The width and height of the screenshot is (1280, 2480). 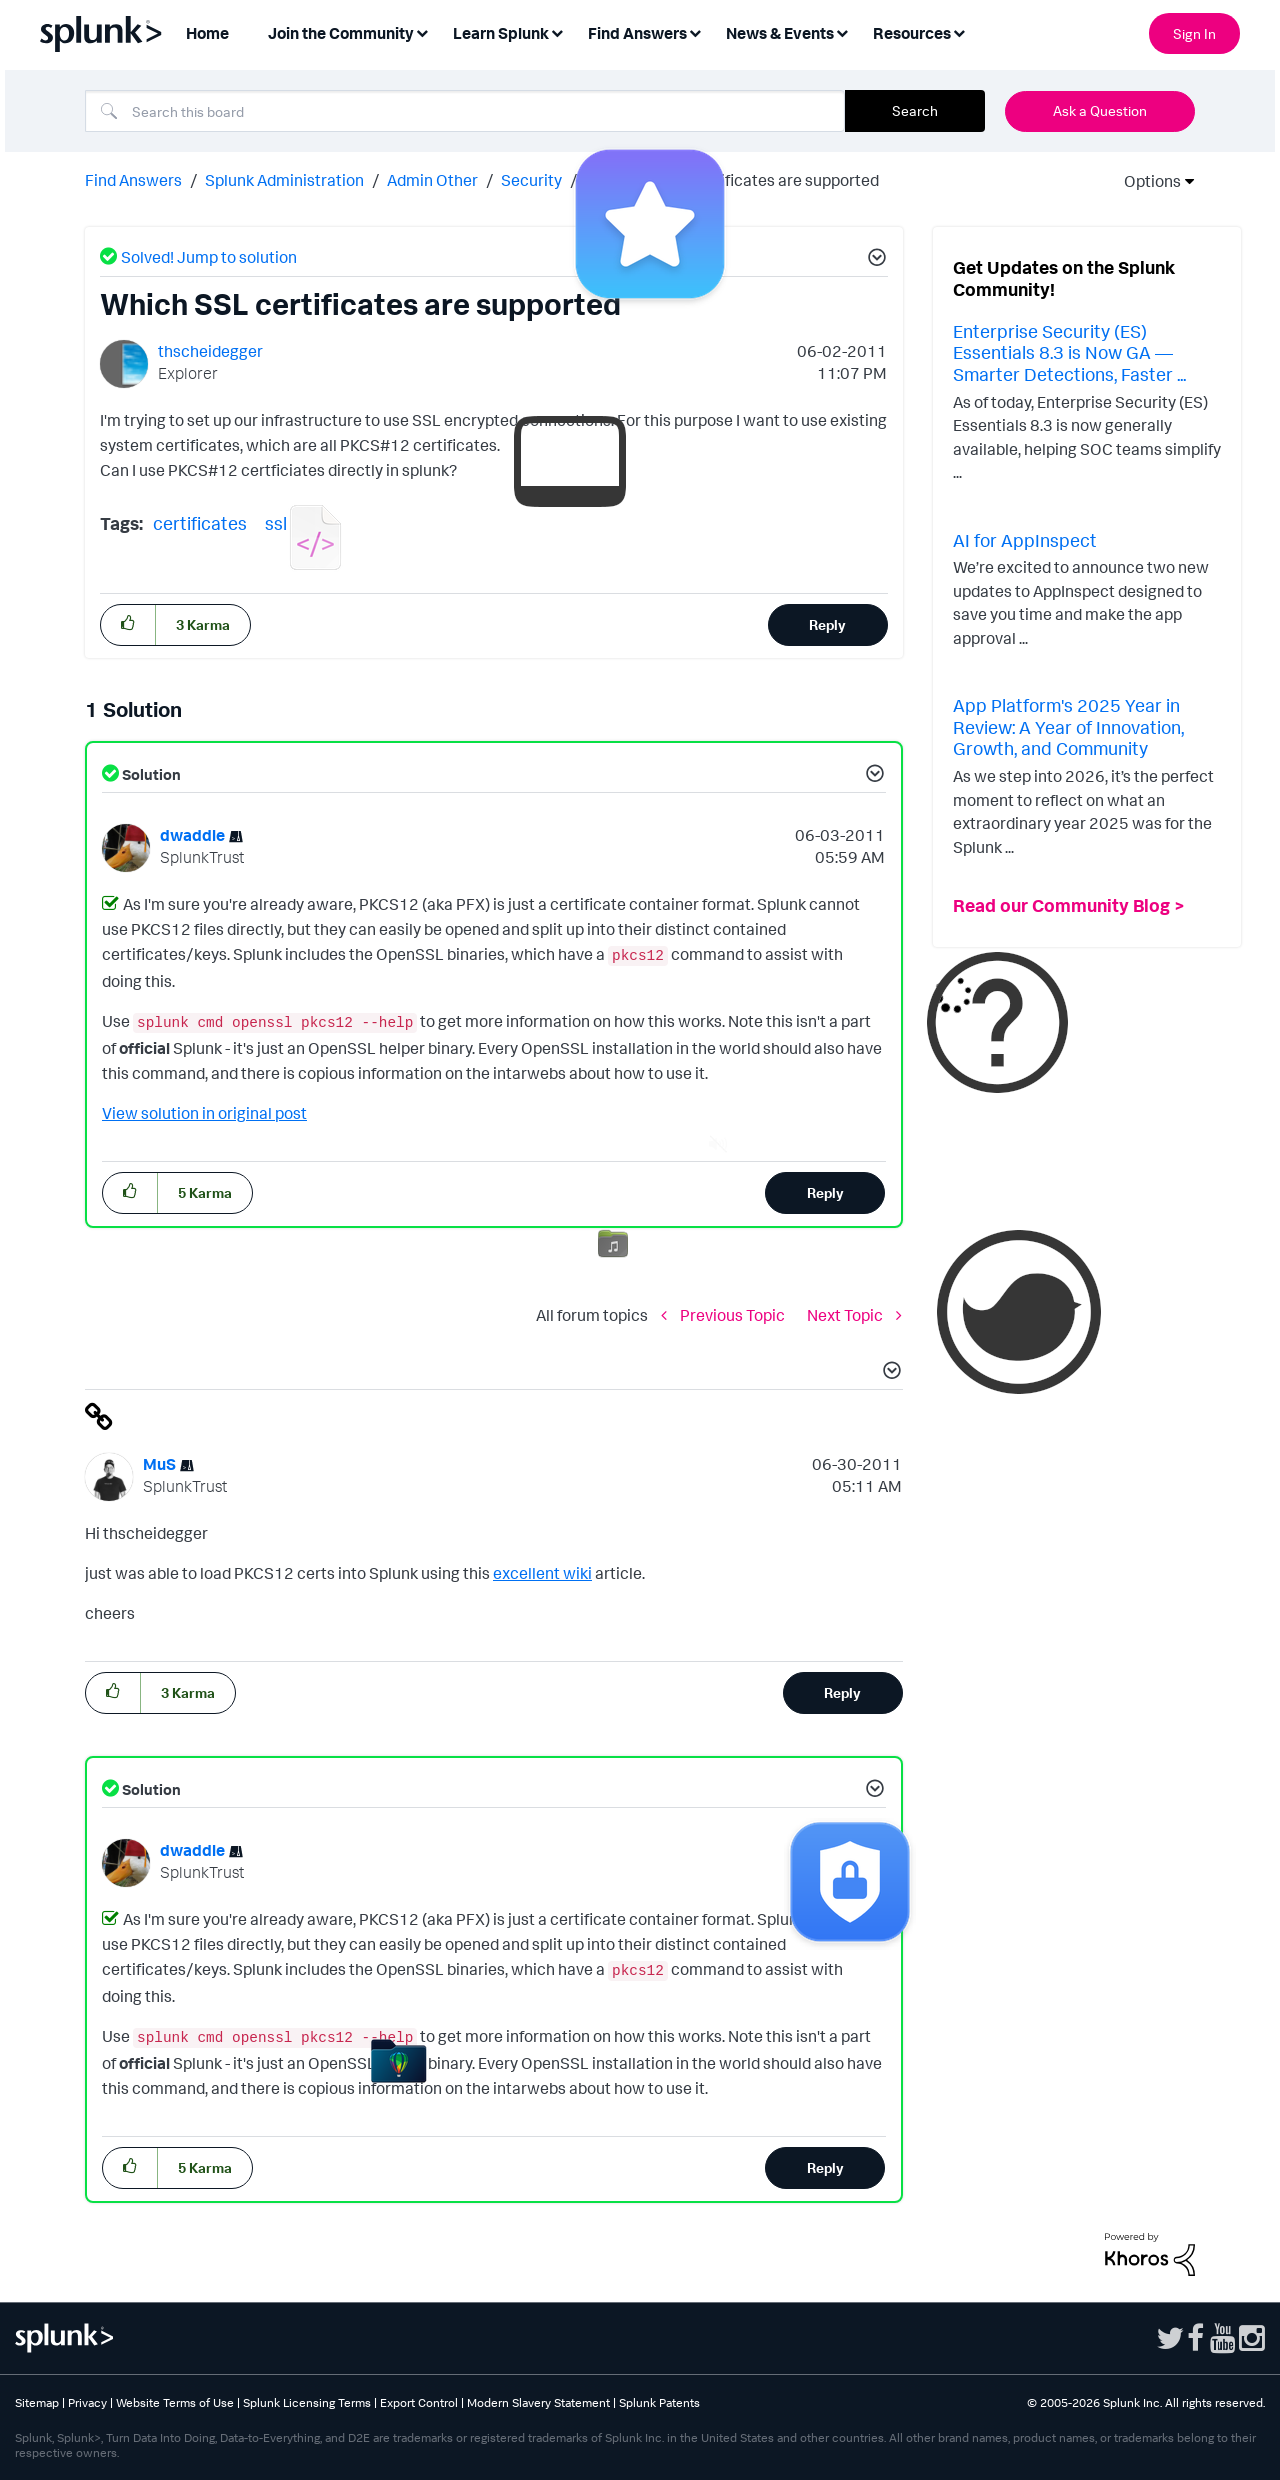 What do you see at coordinates (398, 2062) in the screenshot?
I see `open CorelDRAW project files folder` at bounding box center [398, 2062].